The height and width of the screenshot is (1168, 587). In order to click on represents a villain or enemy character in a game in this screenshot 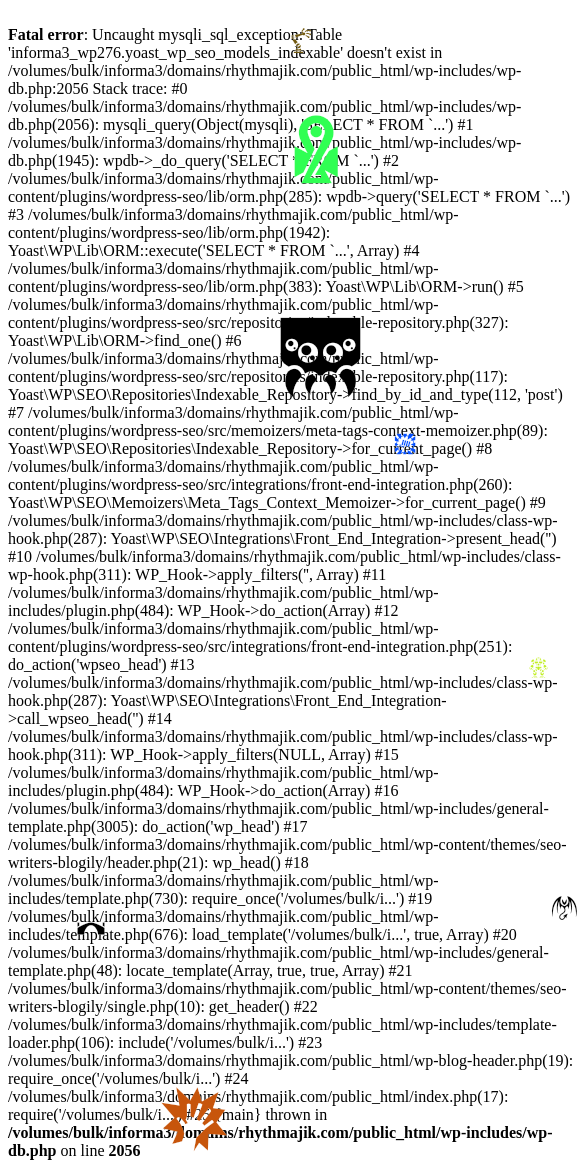, I will do `click(564, 907)`.